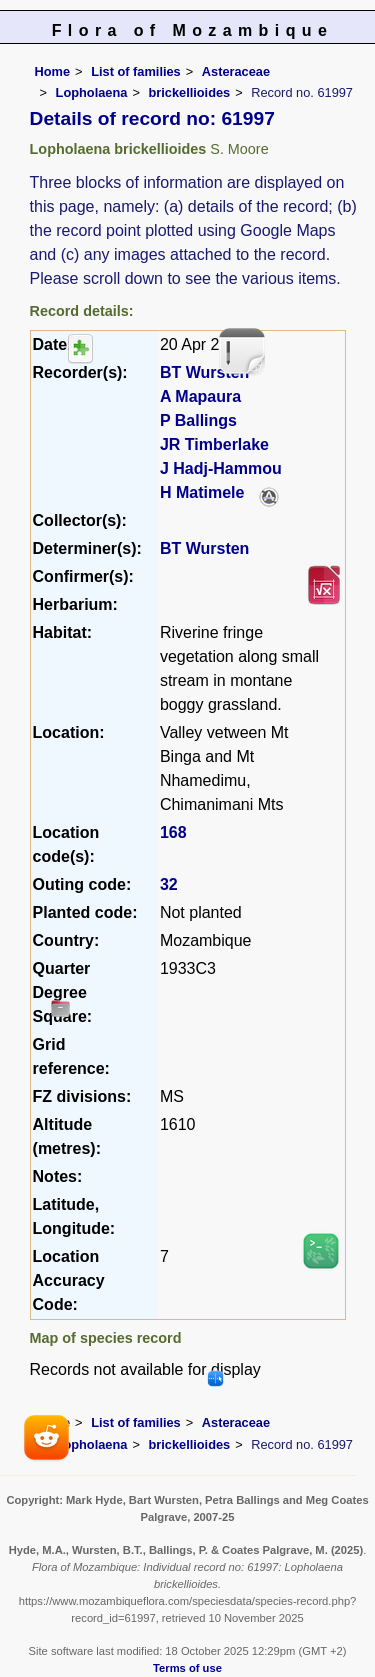 This screenshot has width=375, height=1677. Describe the element at coordinates (46, 1437) in the screenshot. I see `open the Reddit app` at that location.